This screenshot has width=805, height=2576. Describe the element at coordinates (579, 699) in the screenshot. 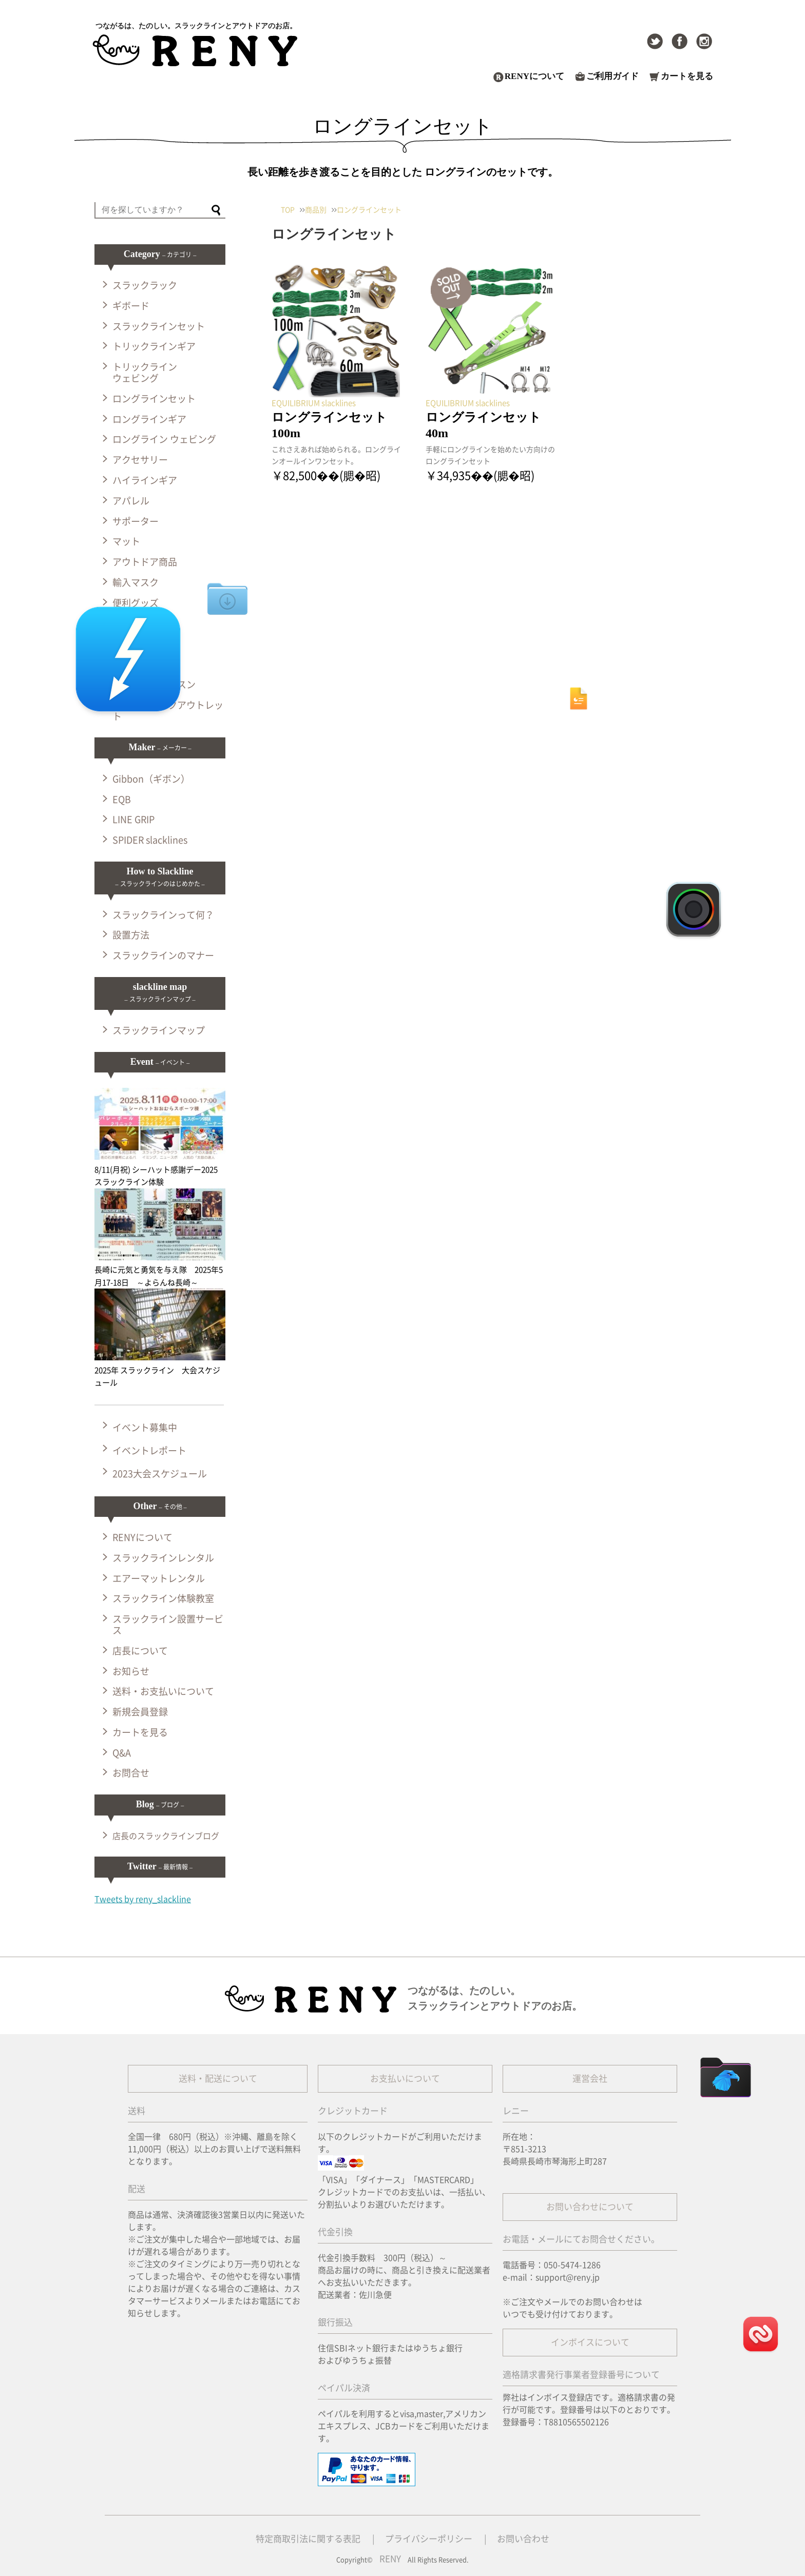

I see `open a presentation file` at that location.